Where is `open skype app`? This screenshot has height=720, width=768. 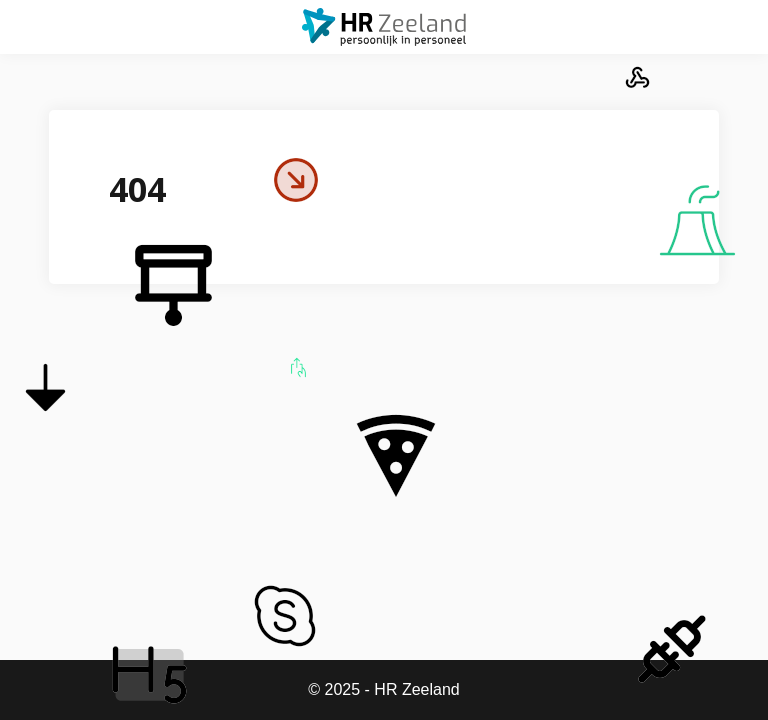
open skype app is located at coordinates (285, 616).